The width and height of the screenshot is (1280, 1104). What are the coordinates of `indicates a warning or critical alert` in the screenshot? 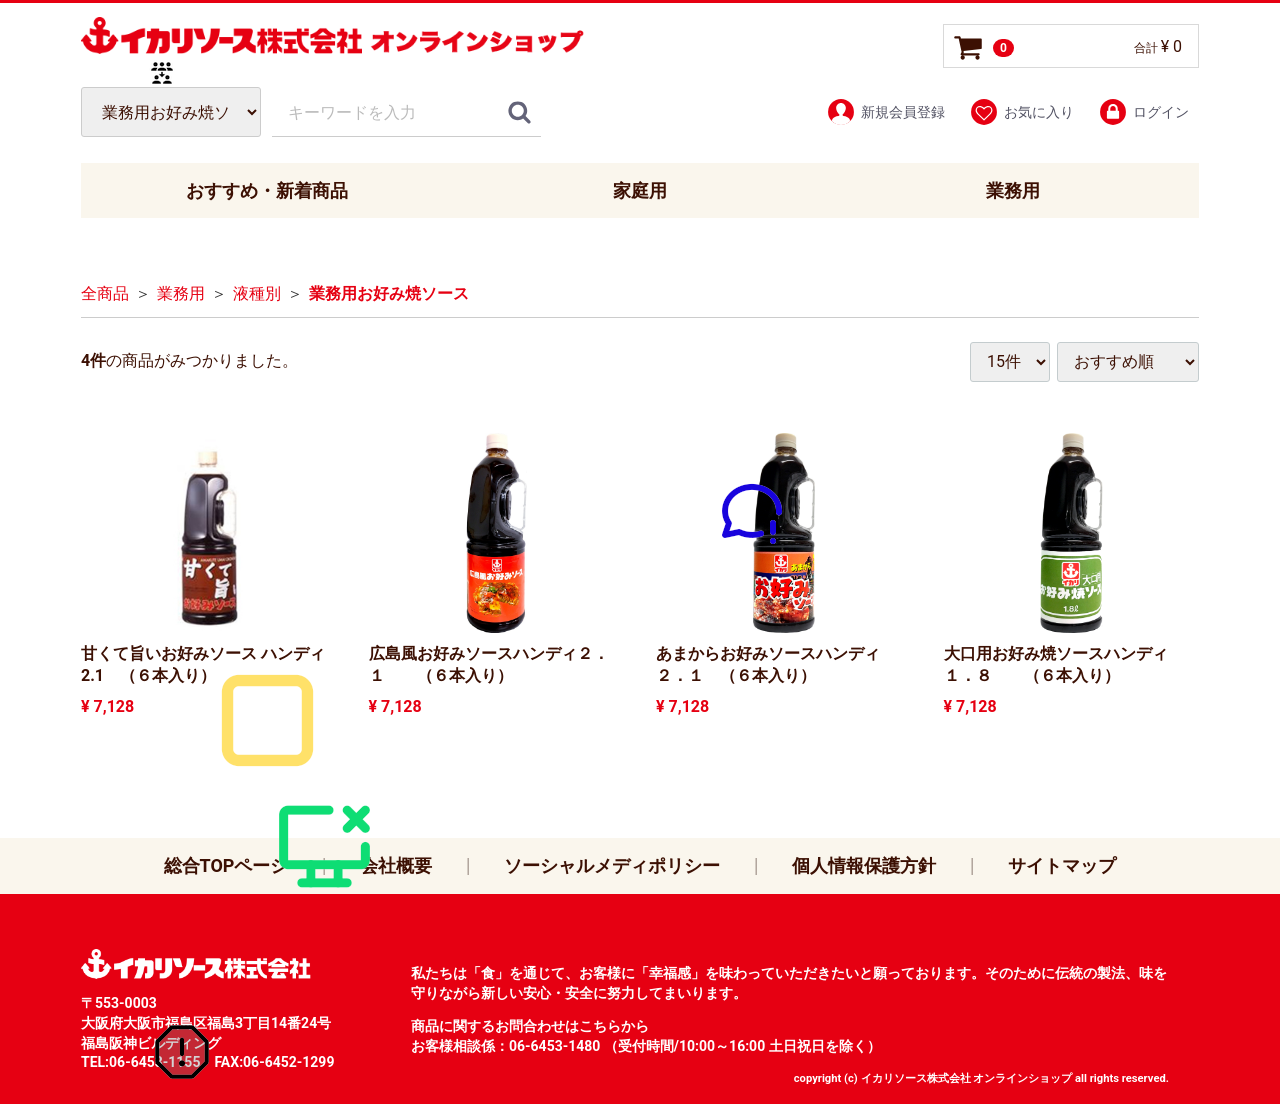 It's located at (182, 1052).